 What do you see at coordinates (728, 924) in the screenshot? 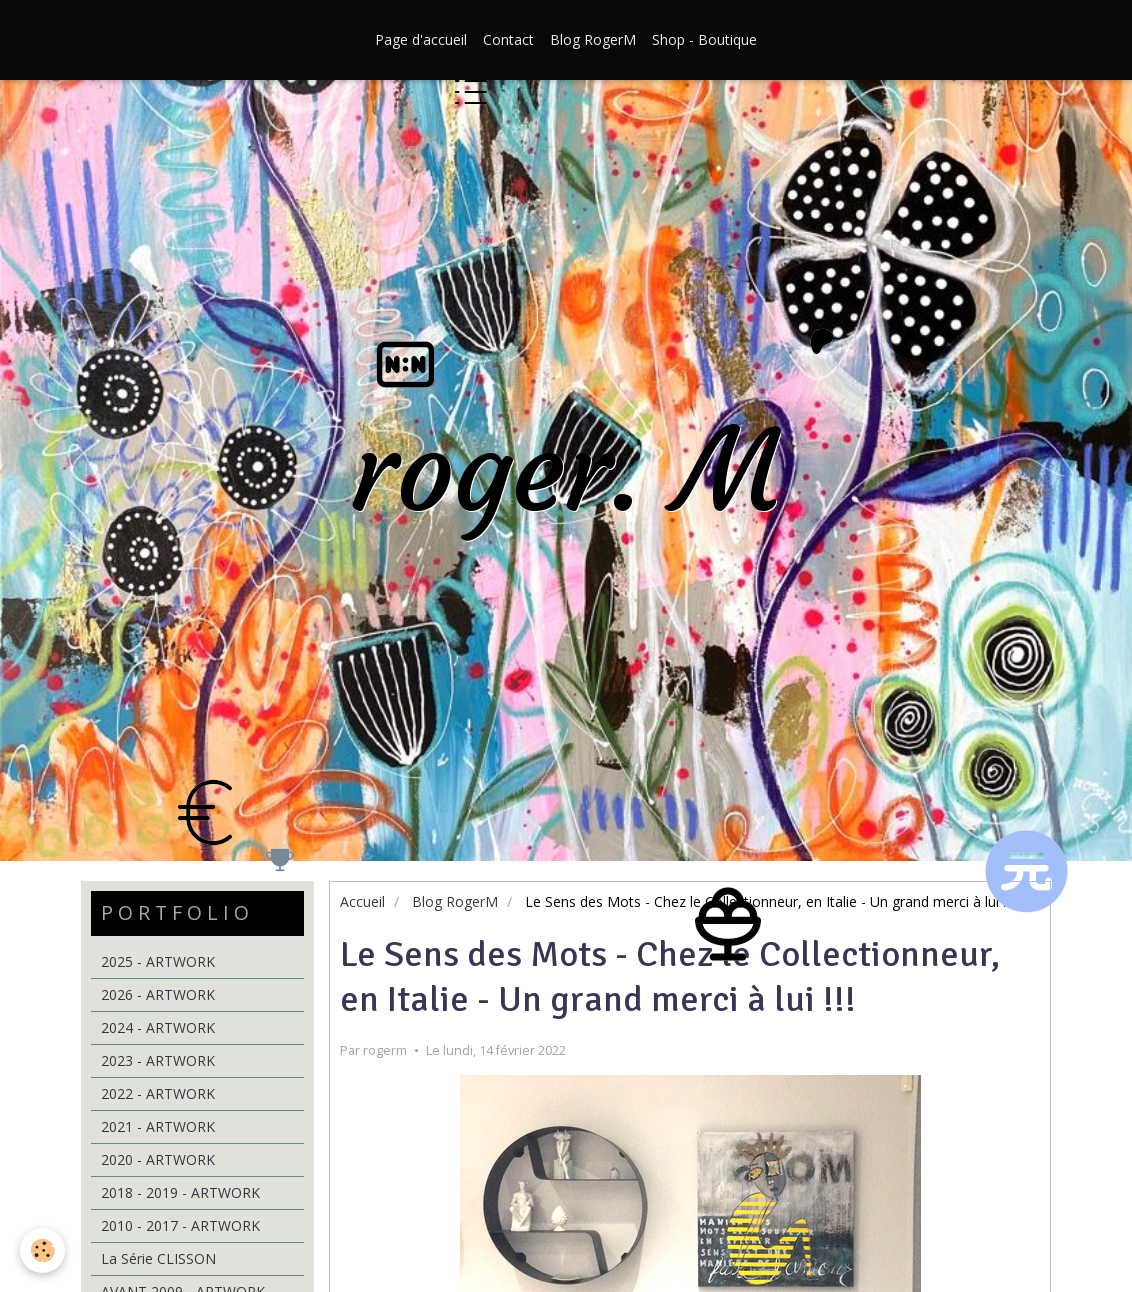
I see `view dessert or ice cream options` at bounding box center [728, 924].